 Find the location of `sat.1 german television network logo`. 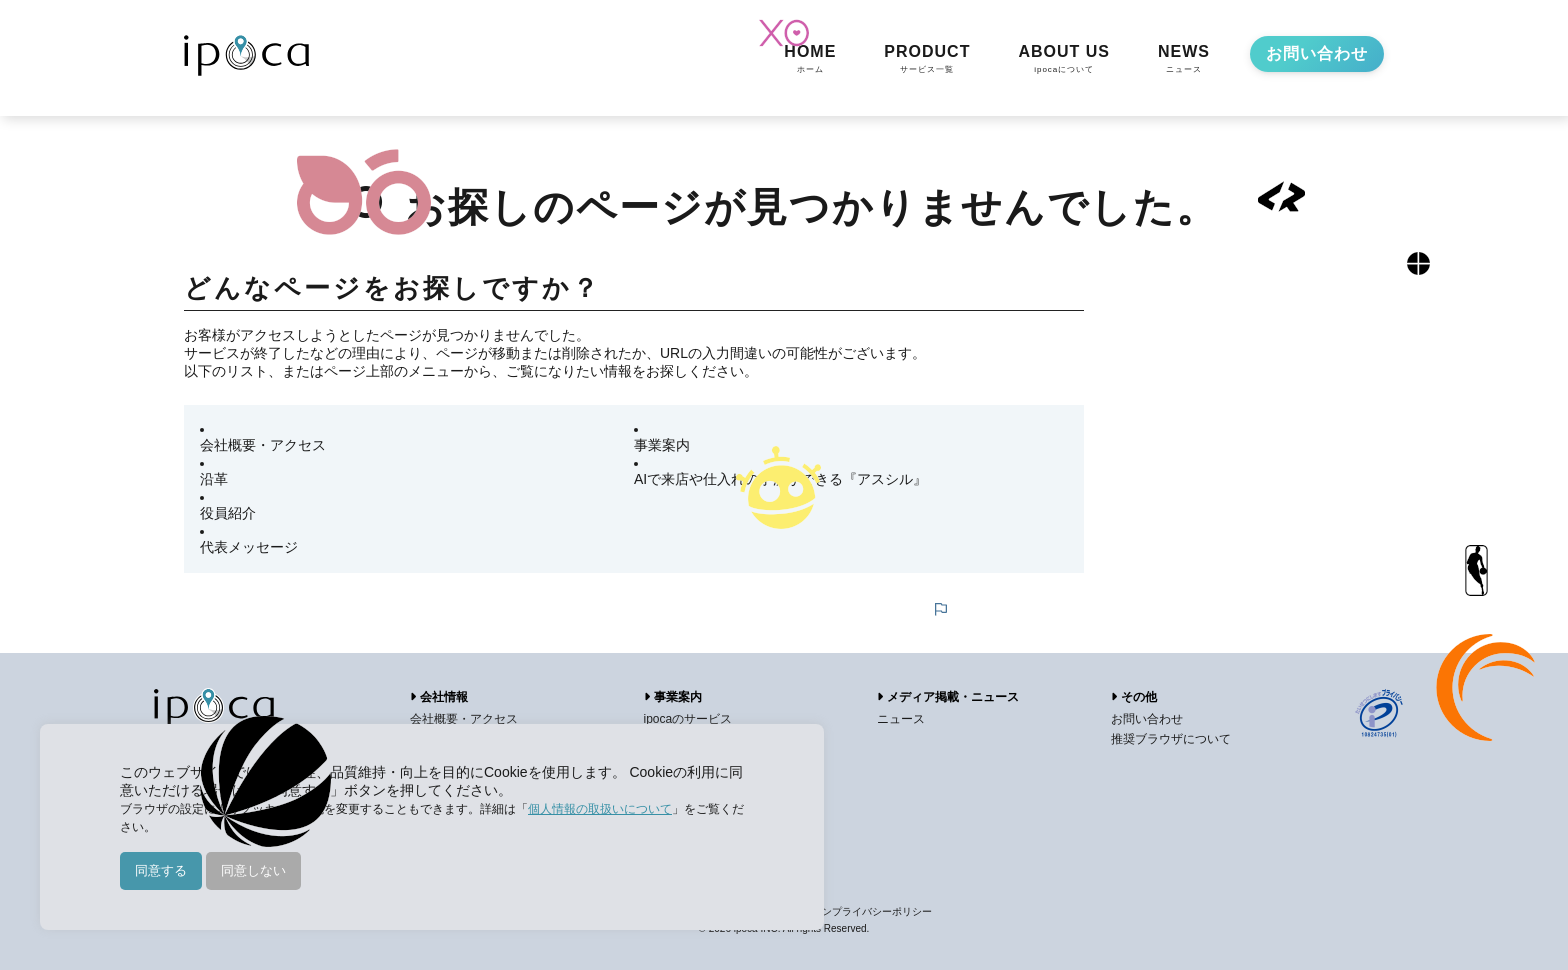

sat.1 german television network logo is located at coordinates (265, 781).